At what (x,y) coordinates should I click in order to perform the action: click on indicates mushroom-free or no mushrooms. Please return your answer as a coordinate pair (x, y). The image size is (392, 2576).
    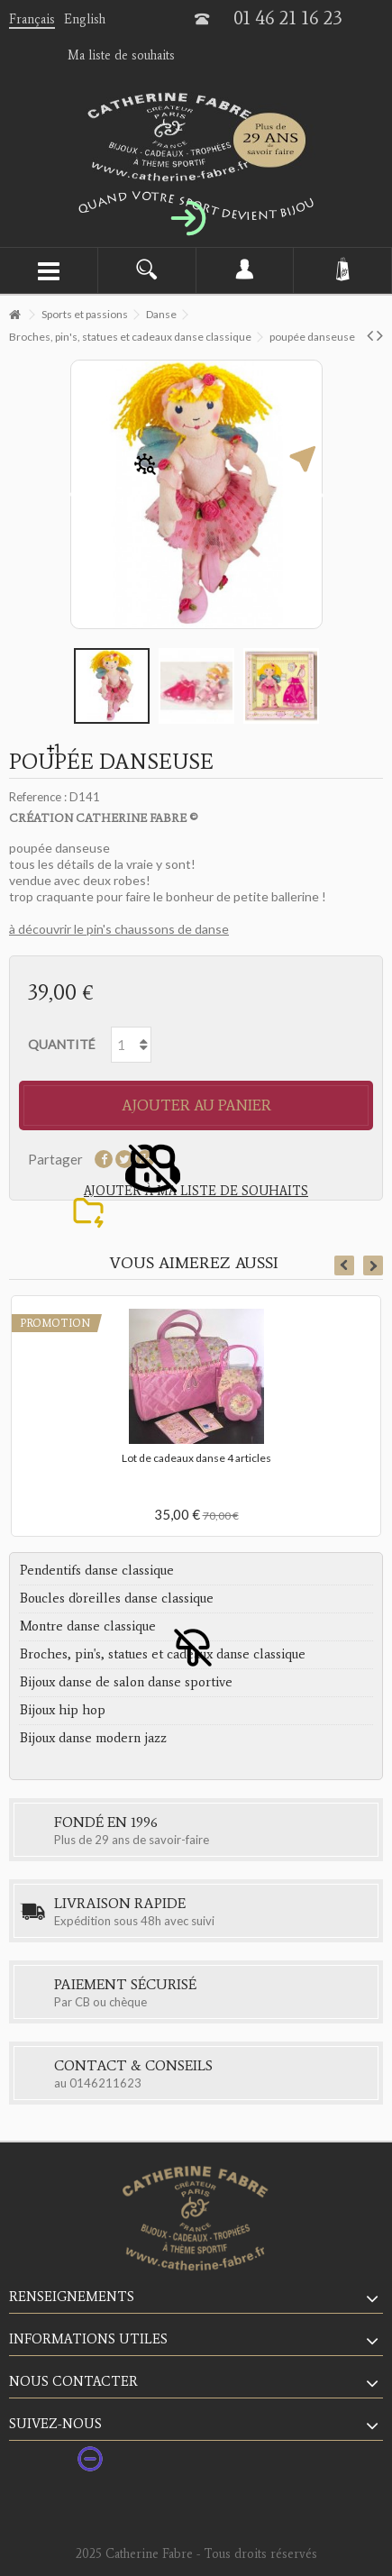
    Looking at the image, I should click on (193, 1648).